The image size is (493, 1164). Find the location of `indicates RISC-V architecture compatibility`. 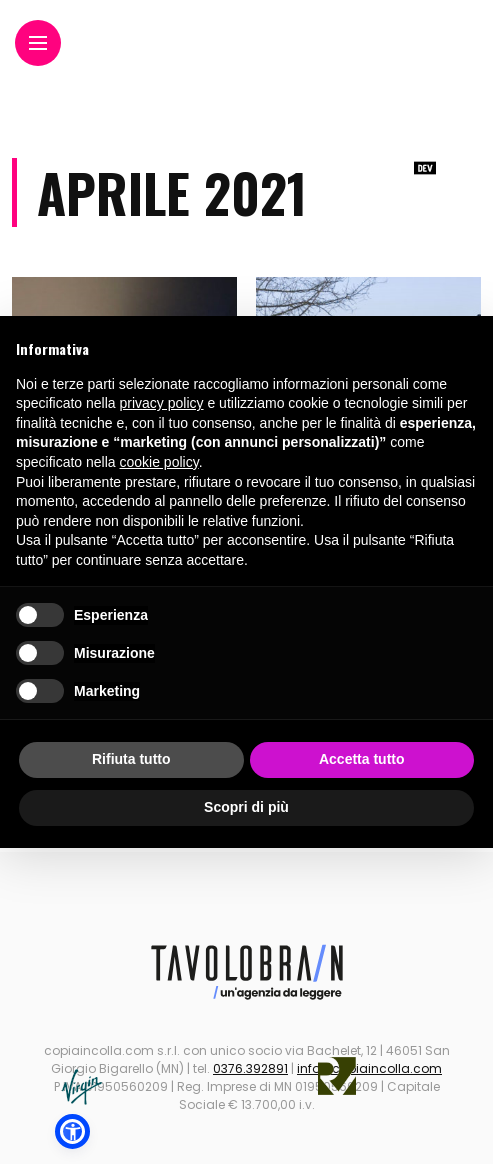

indicates RISC-V architecture compatibility is located at coordinates (337, 1076).